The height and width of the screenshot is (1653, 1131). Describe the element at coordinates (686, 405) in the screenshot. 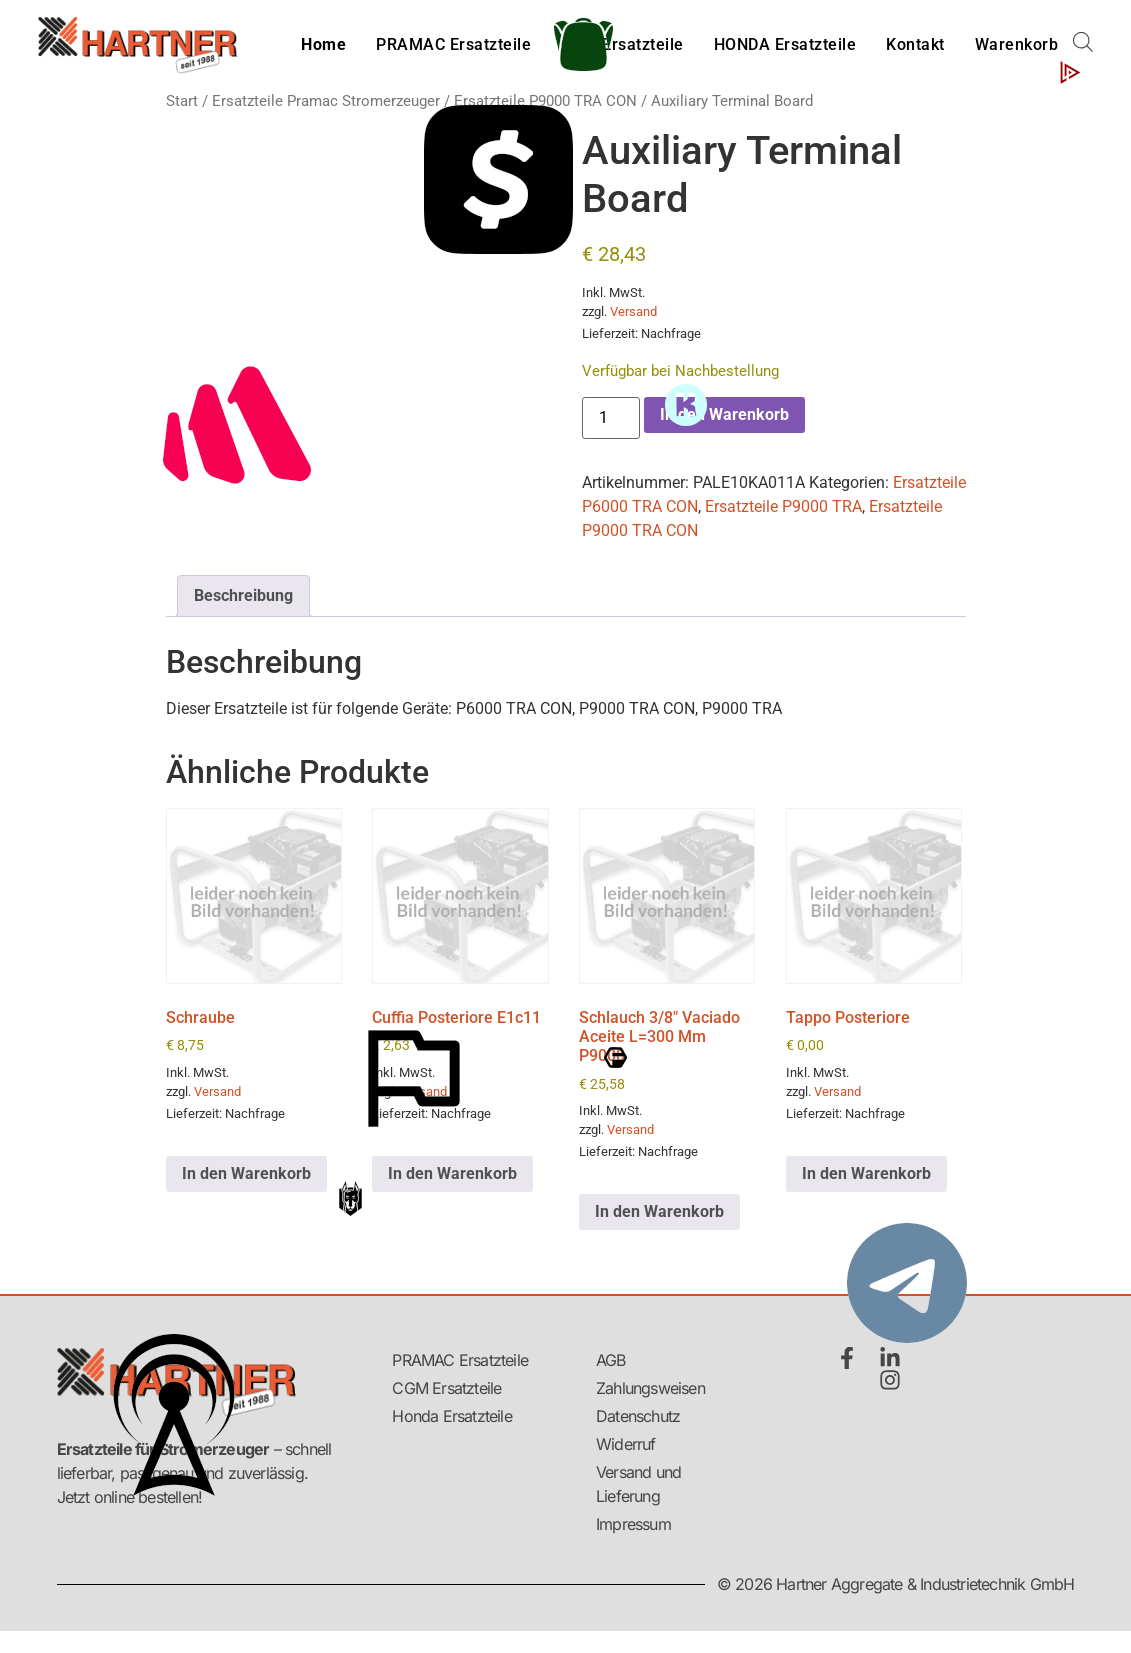

I see `konva javascript library logo` at that location.